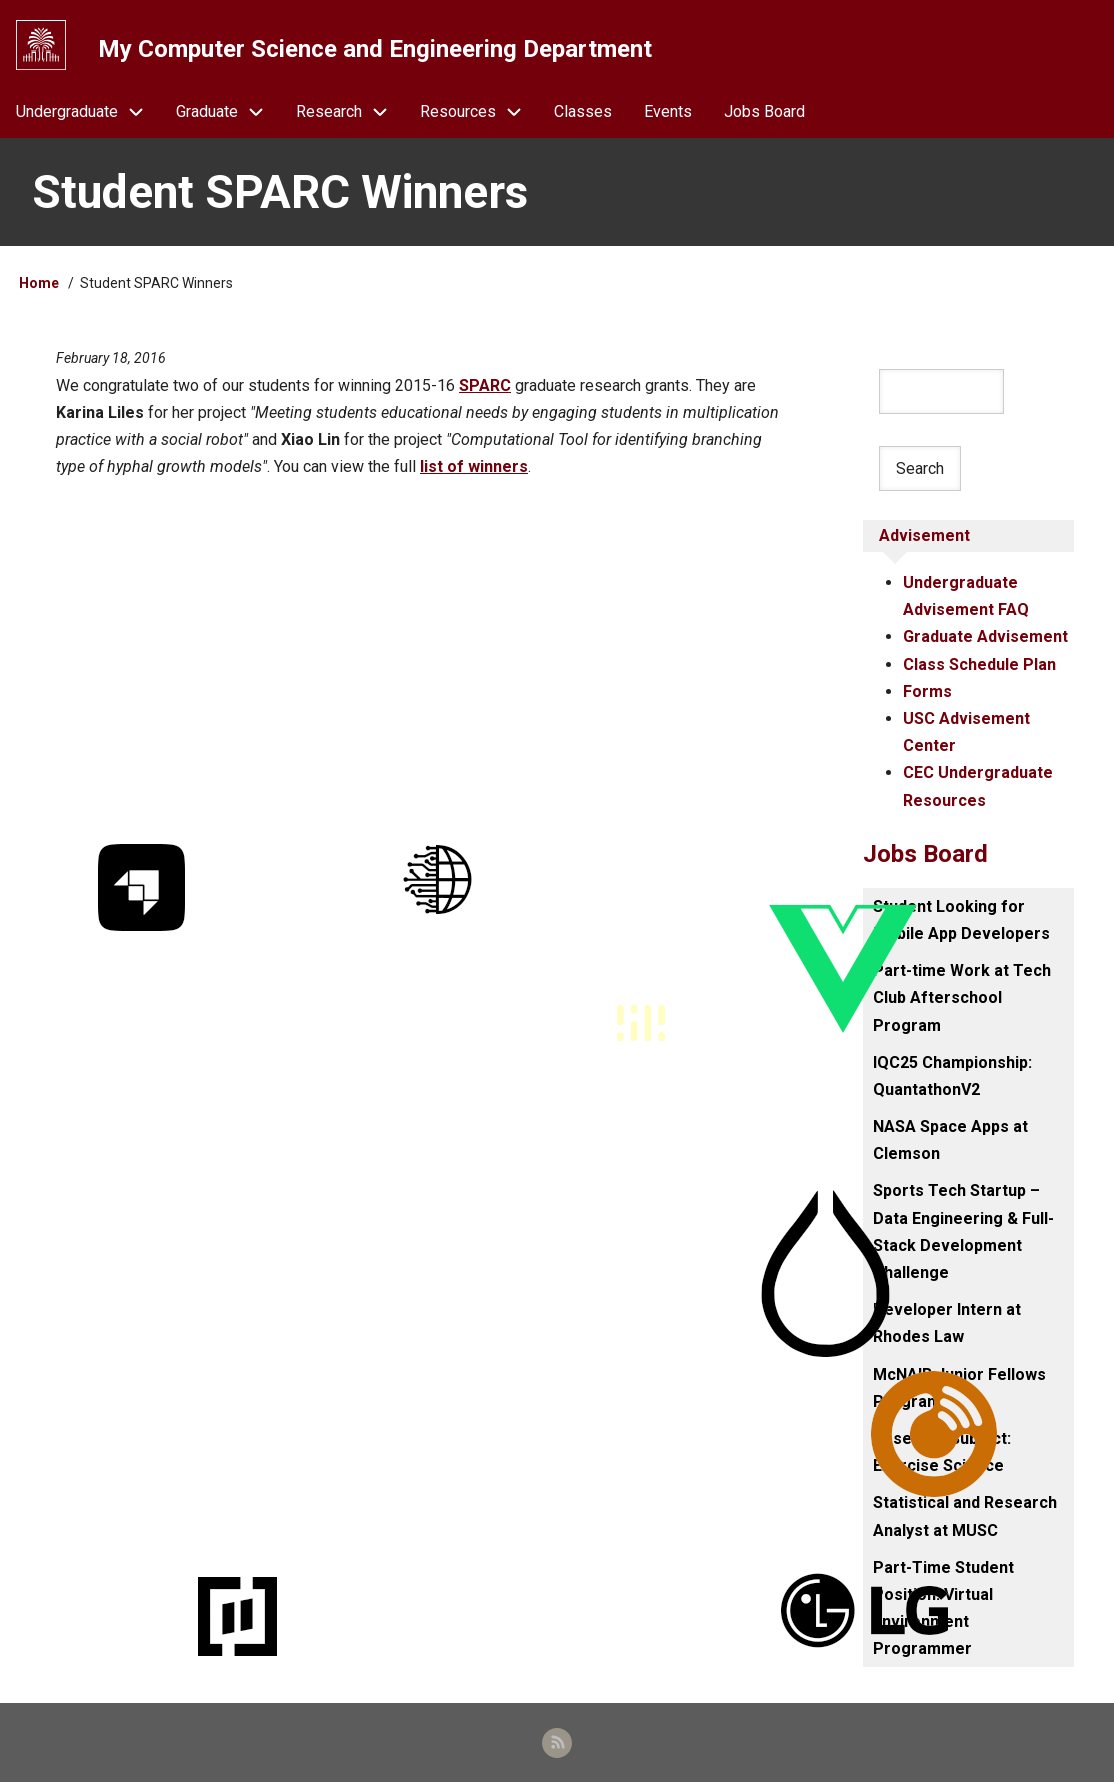 The width and height of the screenshot is (1114, 1782). I want to click on LG brand logo or product identifier, so click(864, 1610).